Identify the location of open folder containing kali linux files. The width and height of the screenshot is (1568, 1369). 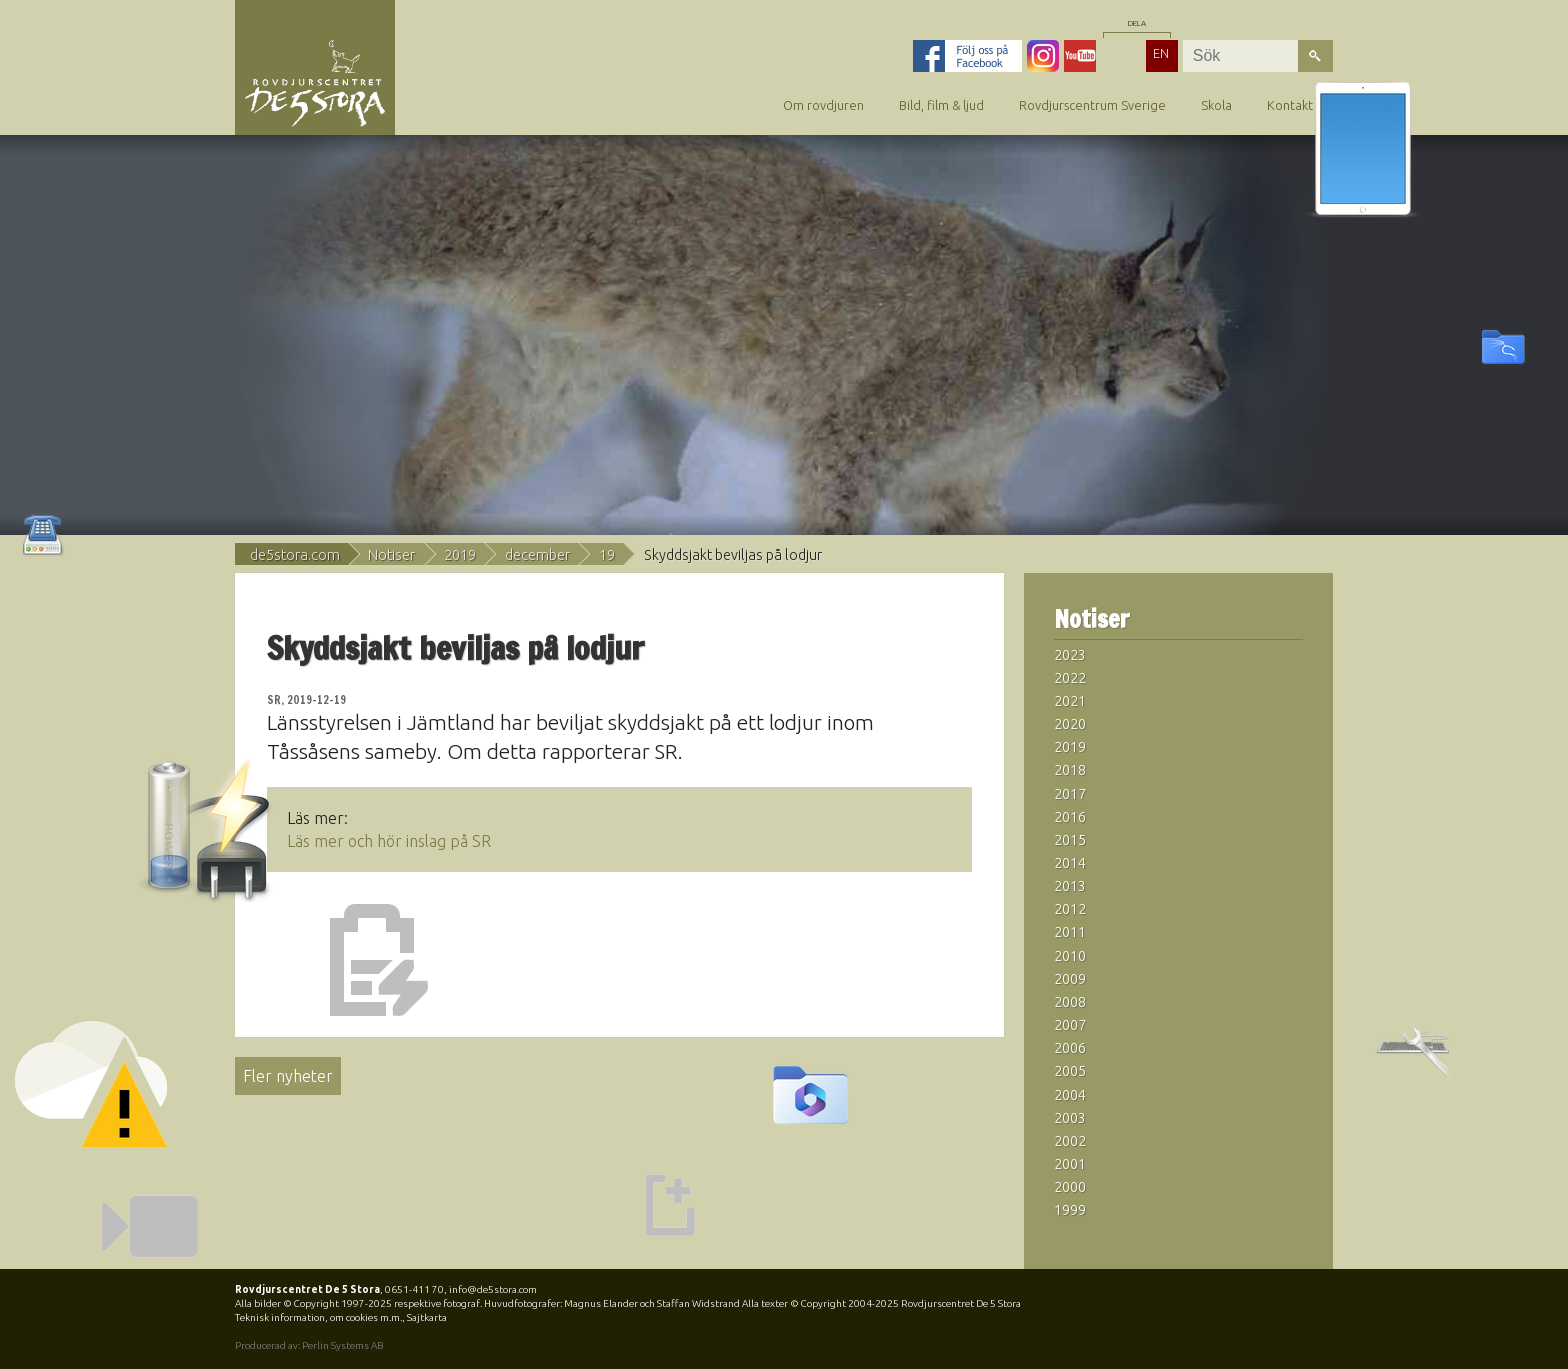
(1503, 348).